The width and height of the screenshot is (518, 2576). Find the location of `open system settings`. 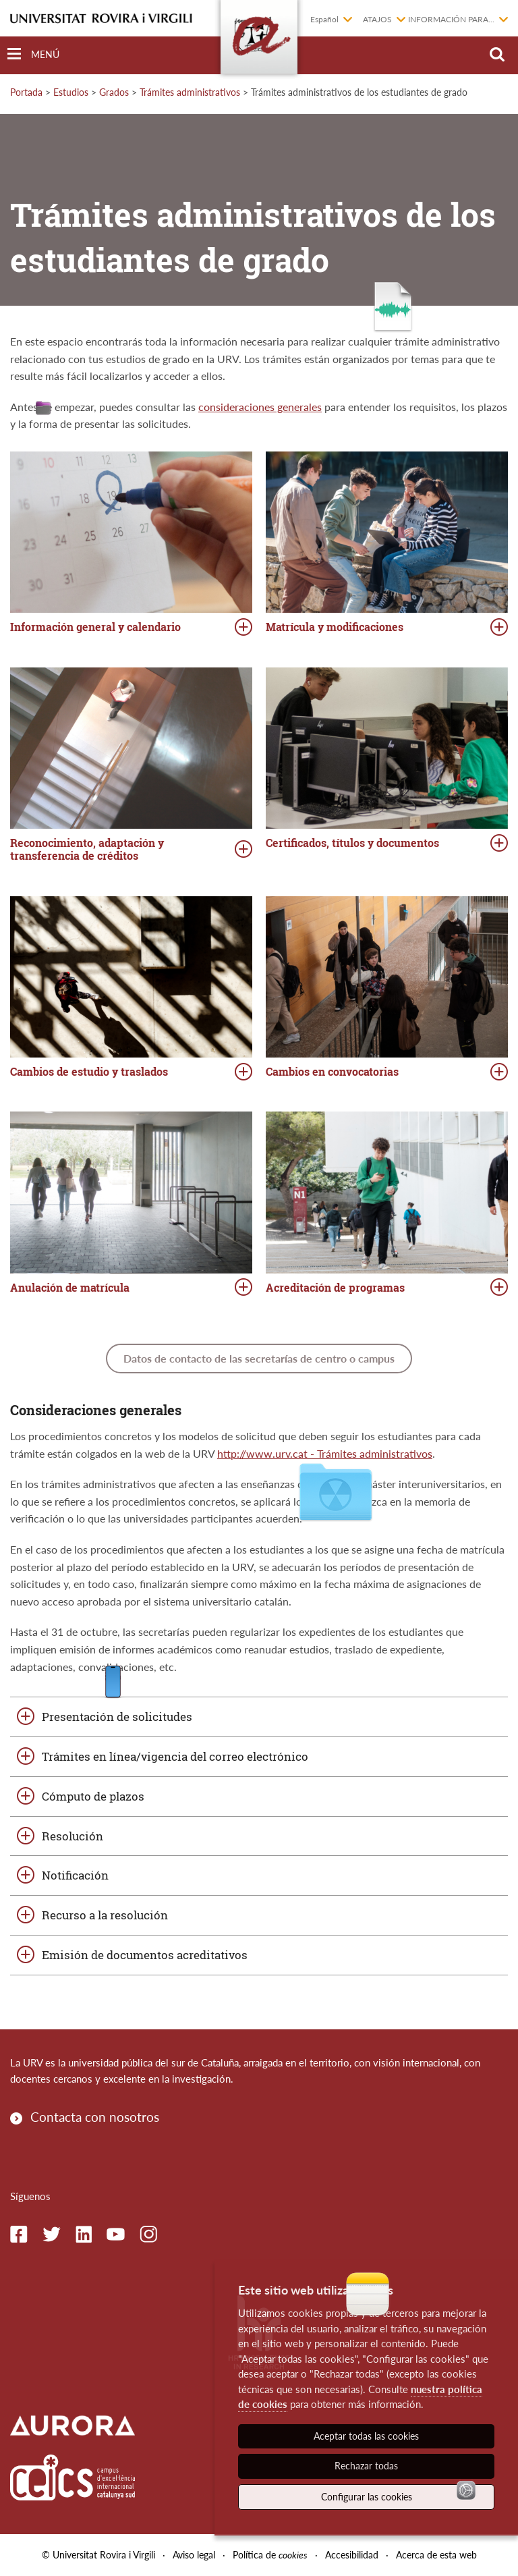

open system settings is located at coordinates (466, 2490).